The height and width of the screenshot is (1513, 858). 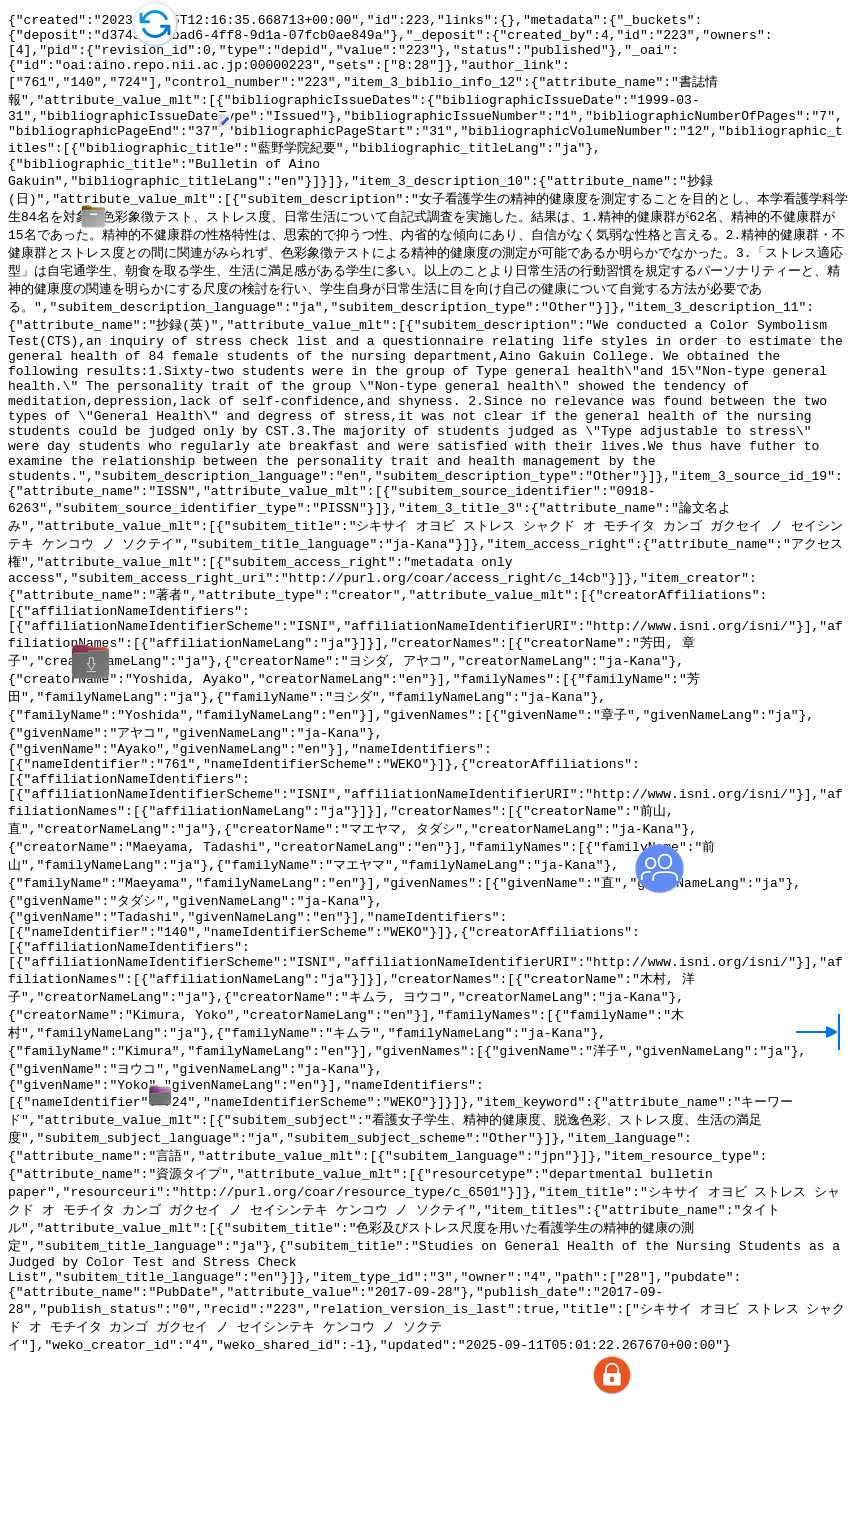 What do you see at coordinates (90, 661) in the screenshot?
I see `open your downloads folder` at bounding box center [90, 661].